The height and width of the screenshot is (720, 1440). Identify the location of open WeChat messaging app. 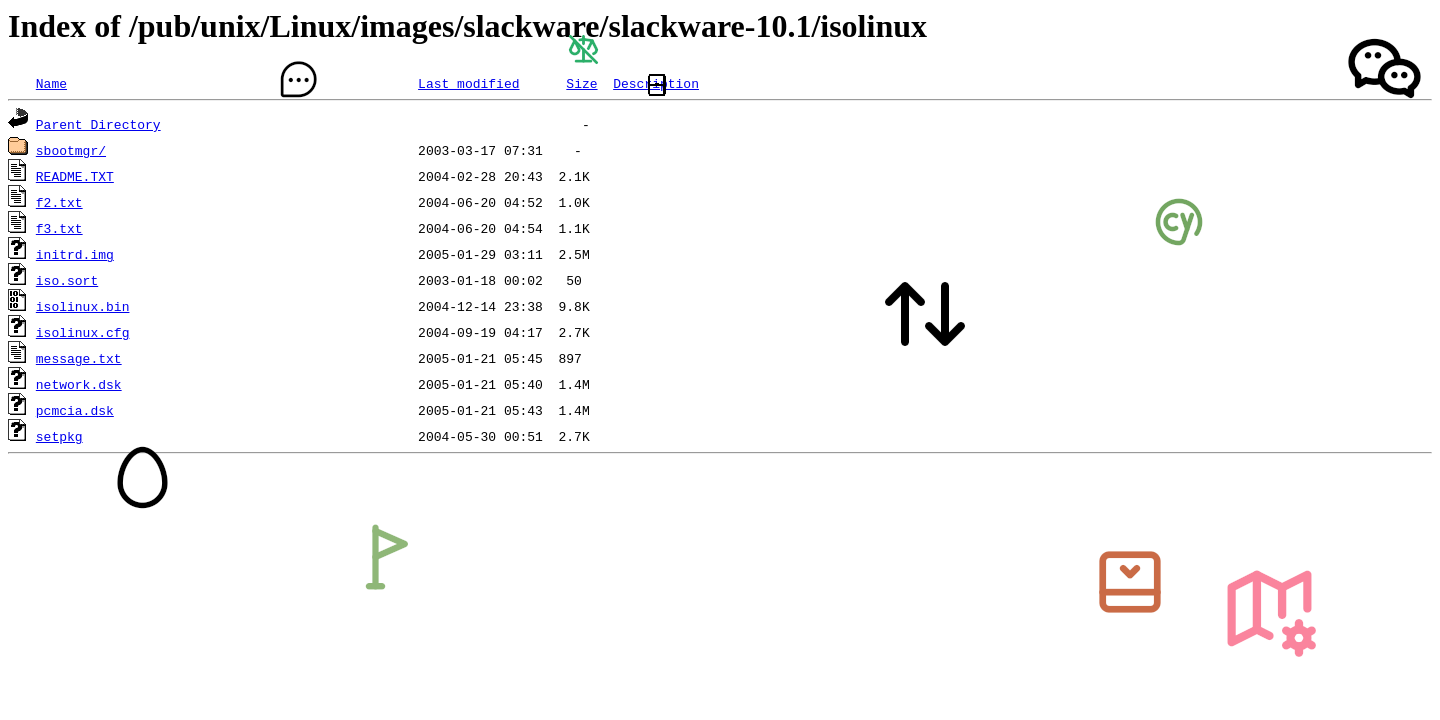
(1384, 68).